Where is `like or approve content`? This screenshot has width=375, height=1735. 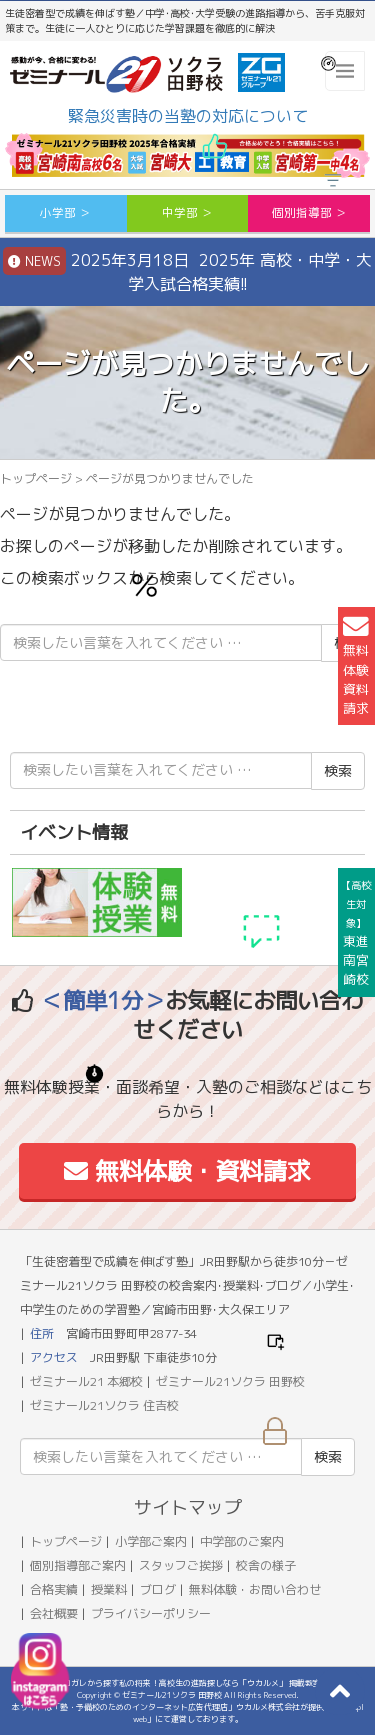 like or approve content is located at coordinates (215, 146).